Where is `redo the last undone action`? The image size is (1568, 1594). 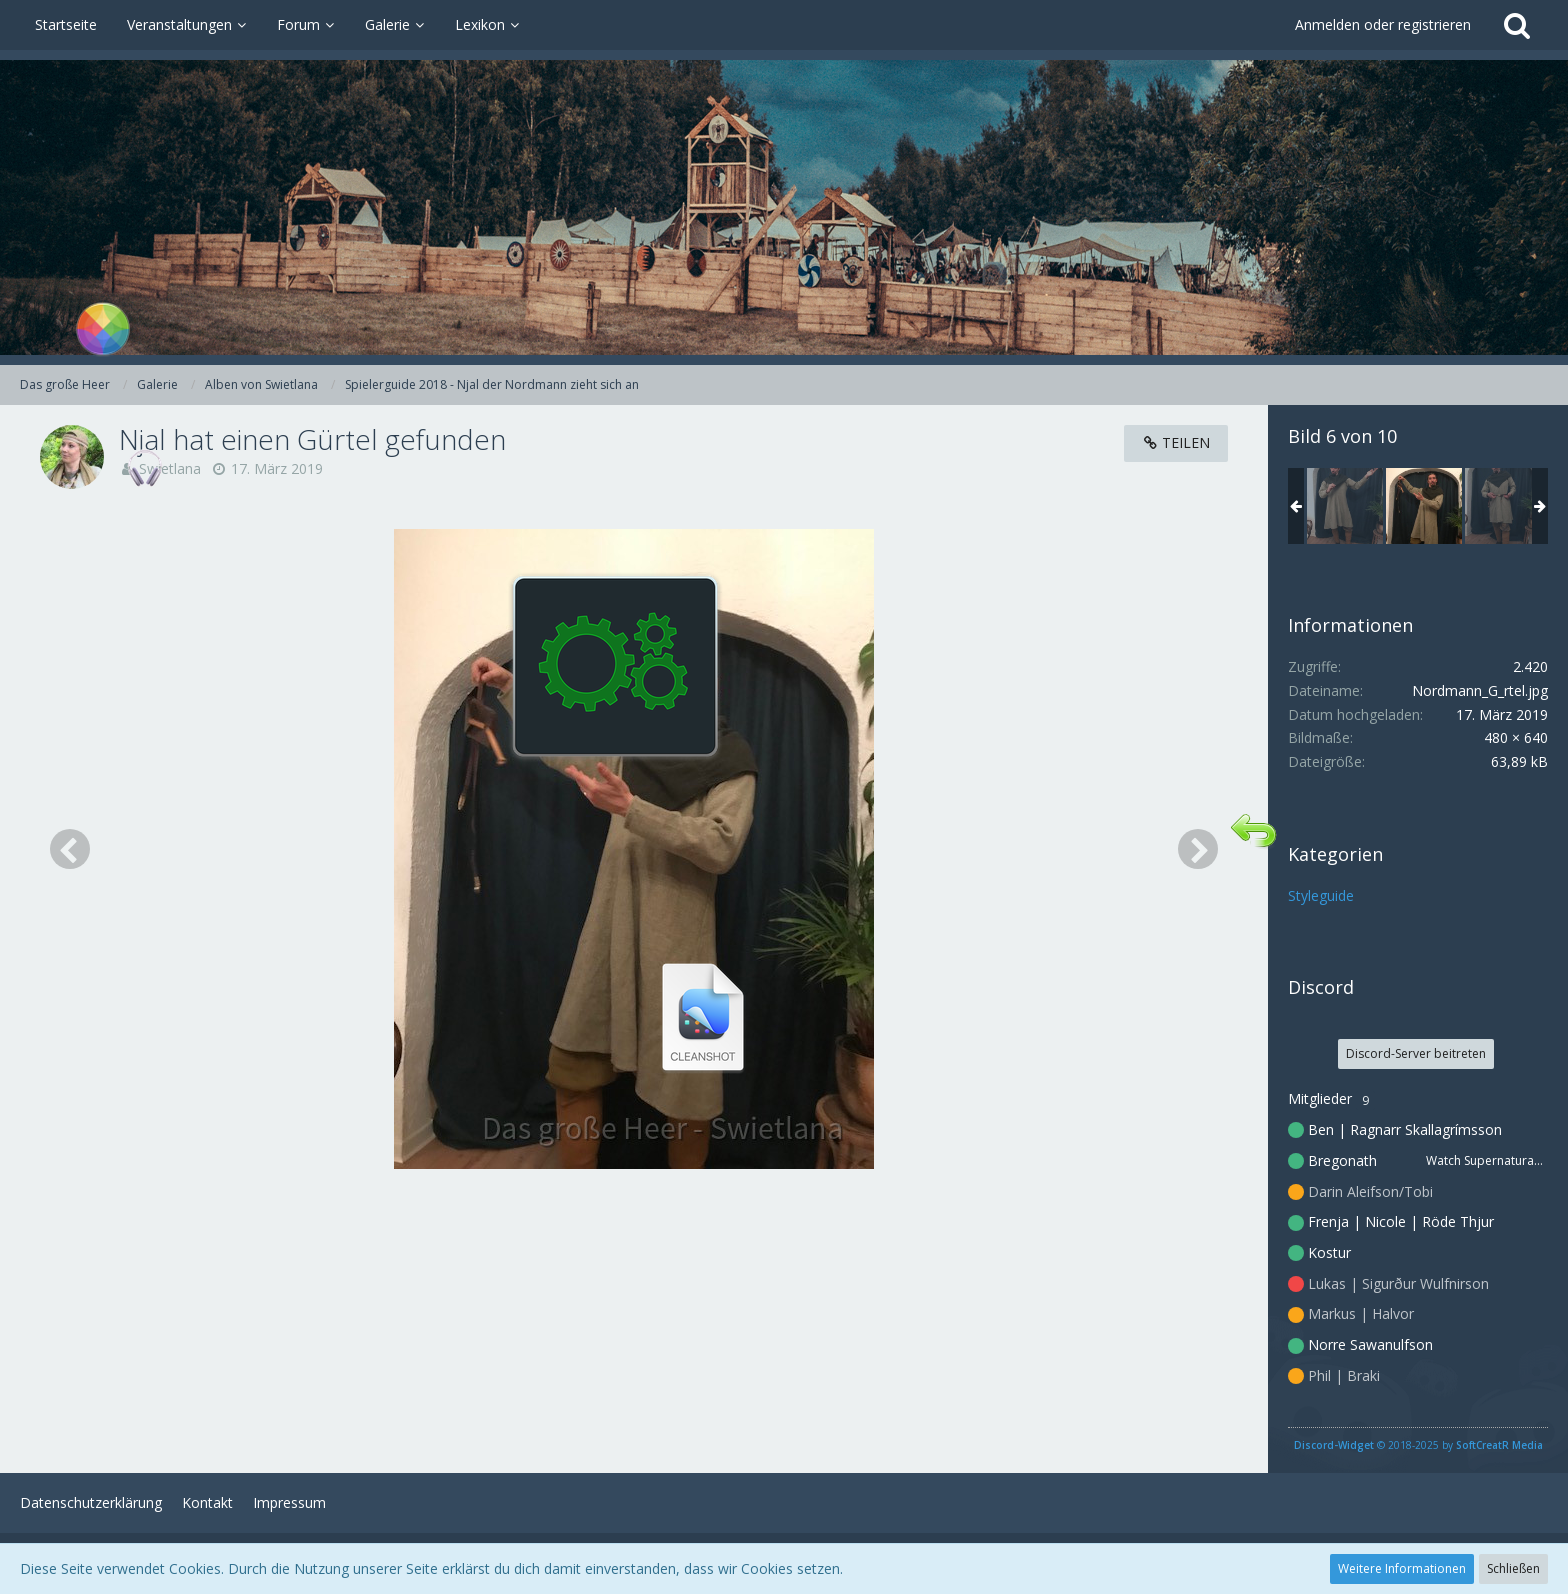
redo the last undone action is located at coordinates (1255, 829).